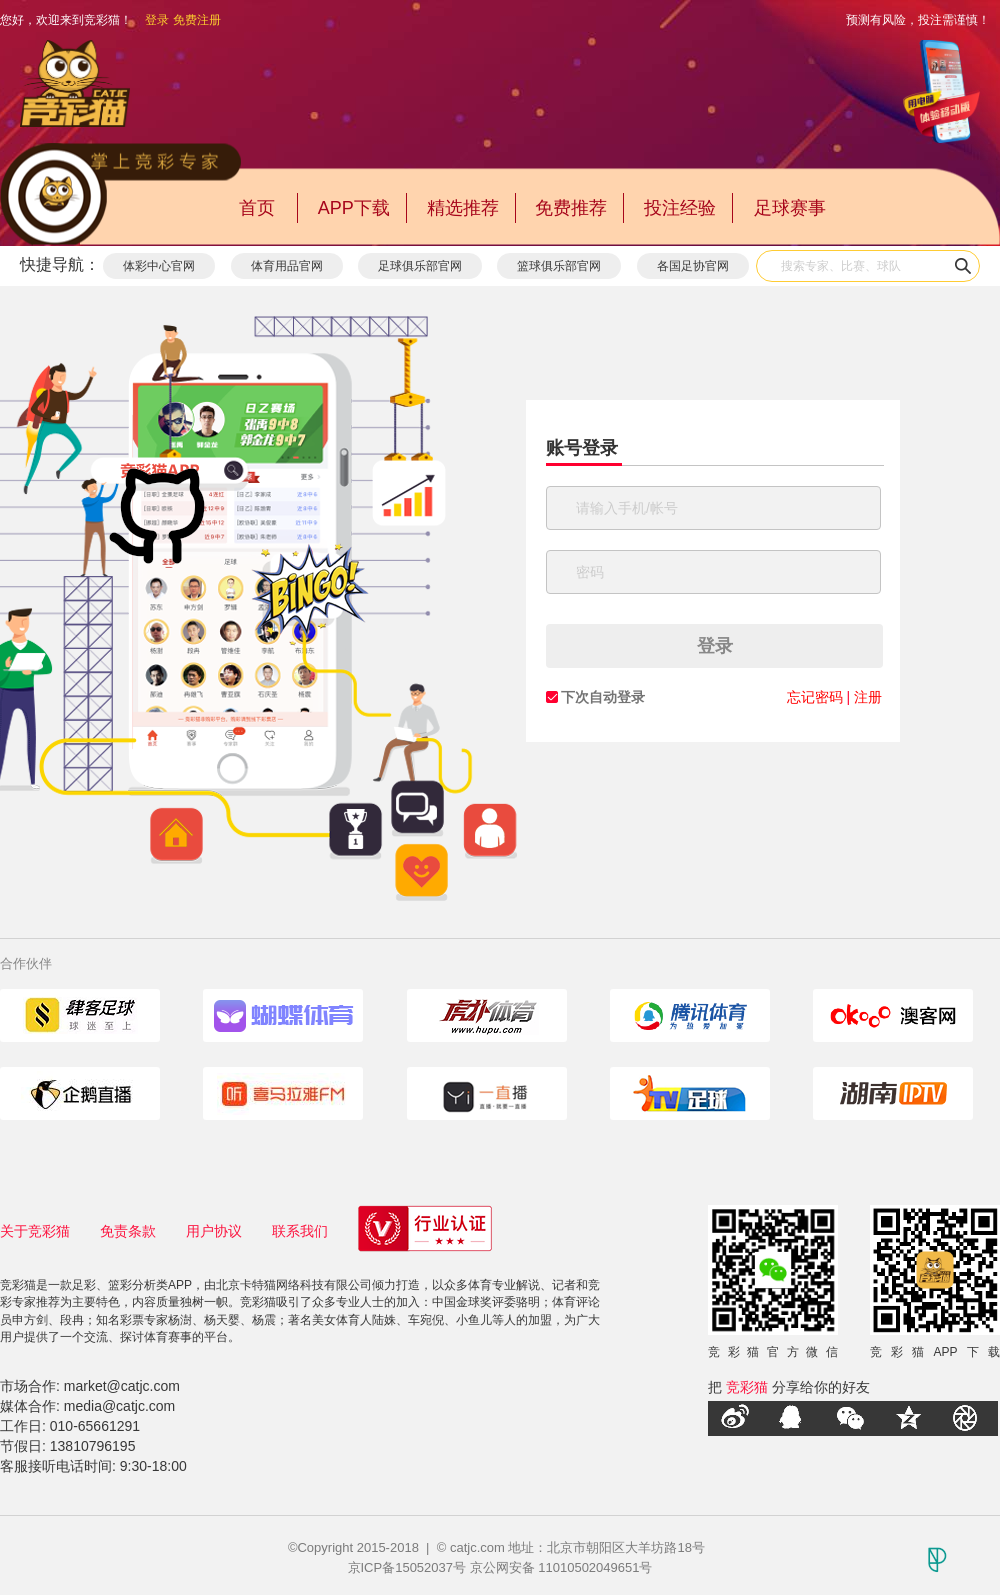  What do you see at coordinates (935, 1558) in the screenshot?
I see `phosphor icons logo` at bounding box center [935, 1558].